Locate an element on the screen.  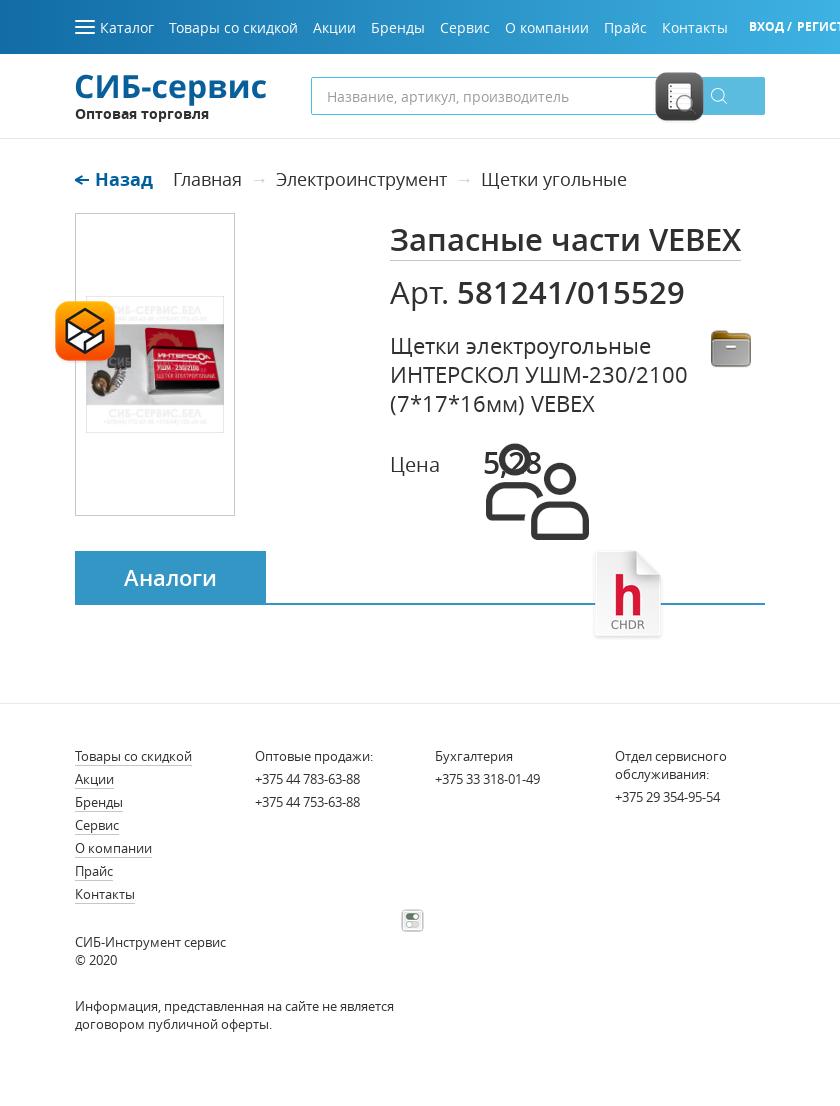
open gnome tweaks settings is located at coordinates (412, 920).